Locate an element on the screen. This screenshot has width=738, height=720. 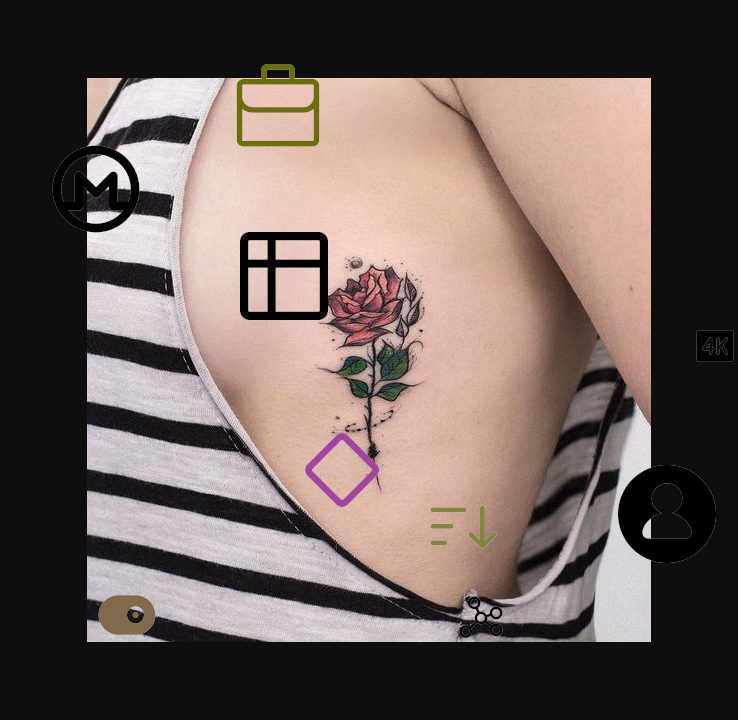
view monero cryptocurrency balance is located at coordinates (96, 189).